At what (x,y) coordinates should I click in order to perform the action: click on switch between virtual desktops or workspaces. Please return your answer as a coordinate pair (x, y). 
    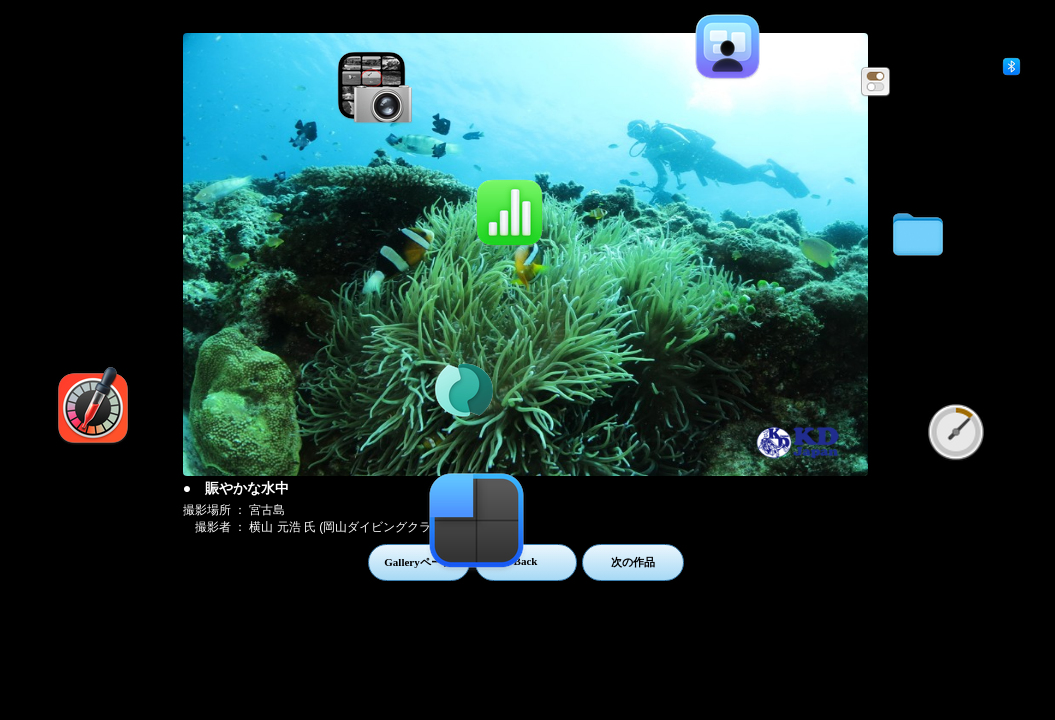
    Looking at the image, I should click on (476, 520).